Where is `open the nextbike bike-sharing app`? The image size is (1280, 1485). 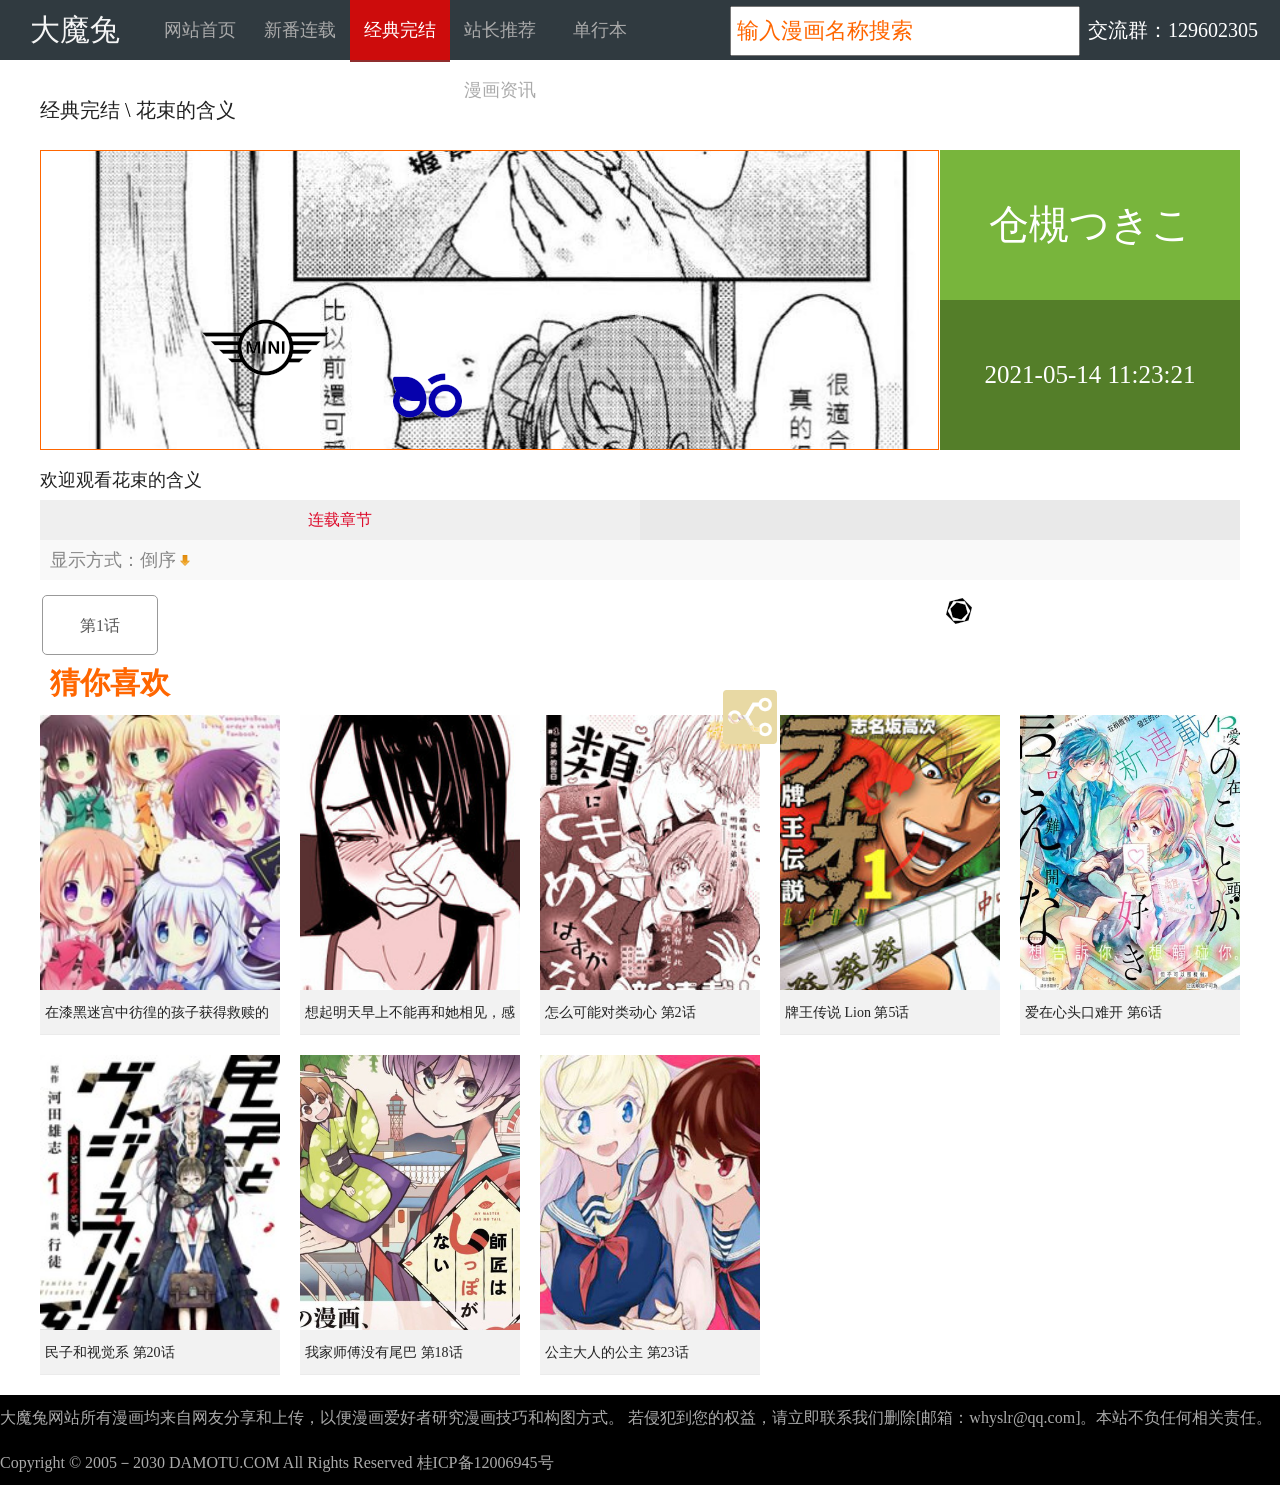 open the nextbike bike-sharing app is located at coordinates (427, 395).